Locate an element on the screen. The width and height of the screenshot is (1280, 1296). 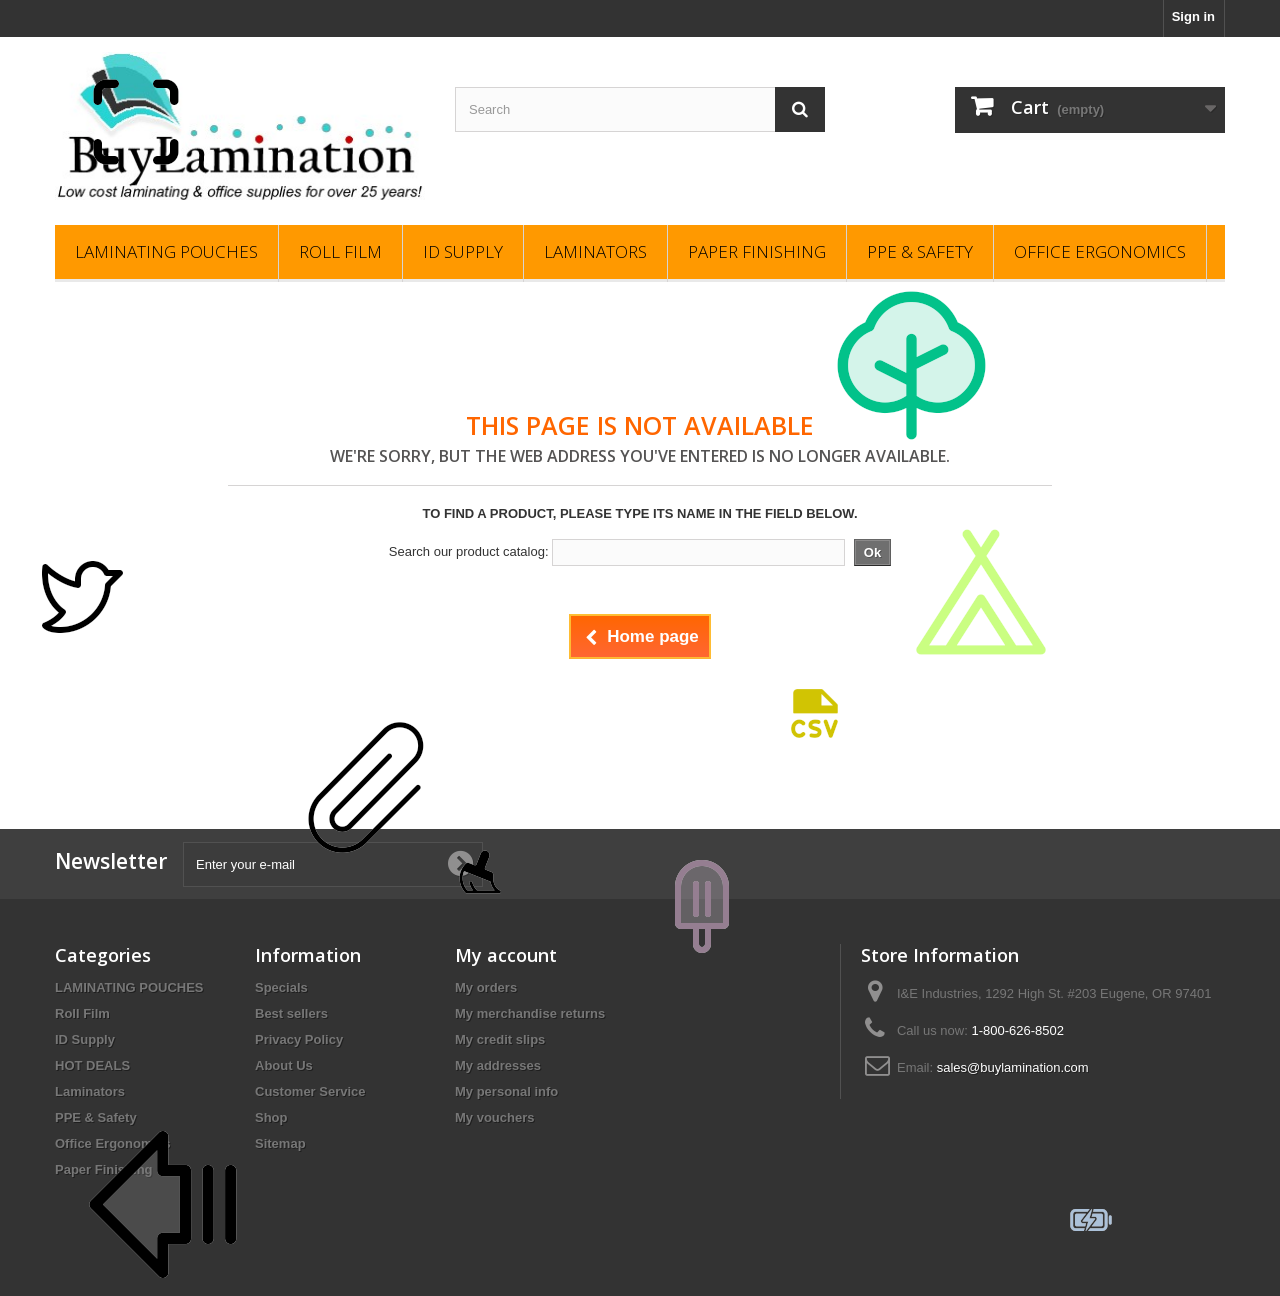
scan a document or QR code is located at coordinates (136, 122).